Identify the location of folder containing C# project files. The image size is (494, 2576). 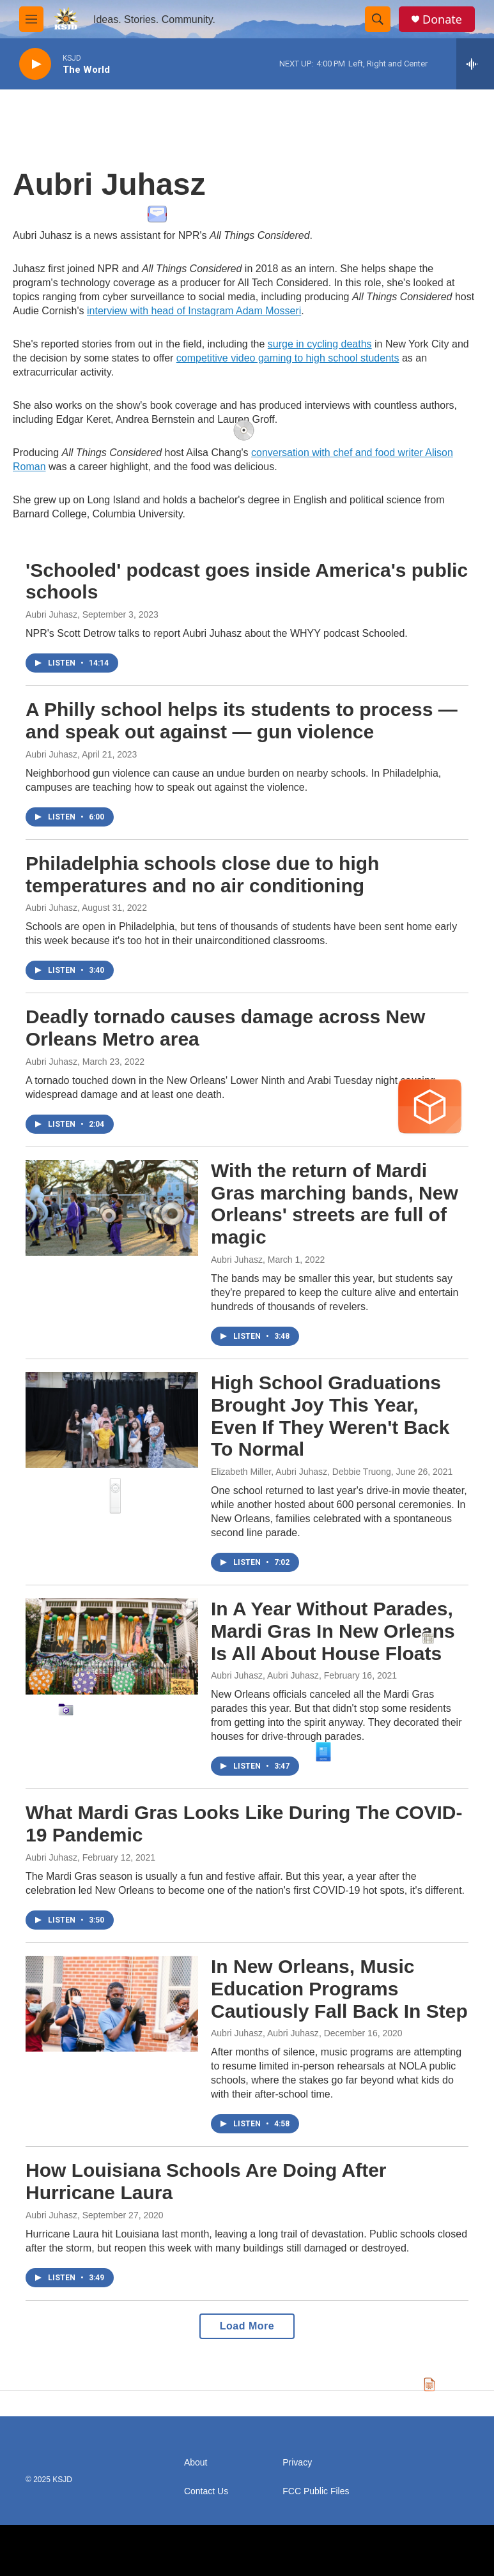
(66, 1710).